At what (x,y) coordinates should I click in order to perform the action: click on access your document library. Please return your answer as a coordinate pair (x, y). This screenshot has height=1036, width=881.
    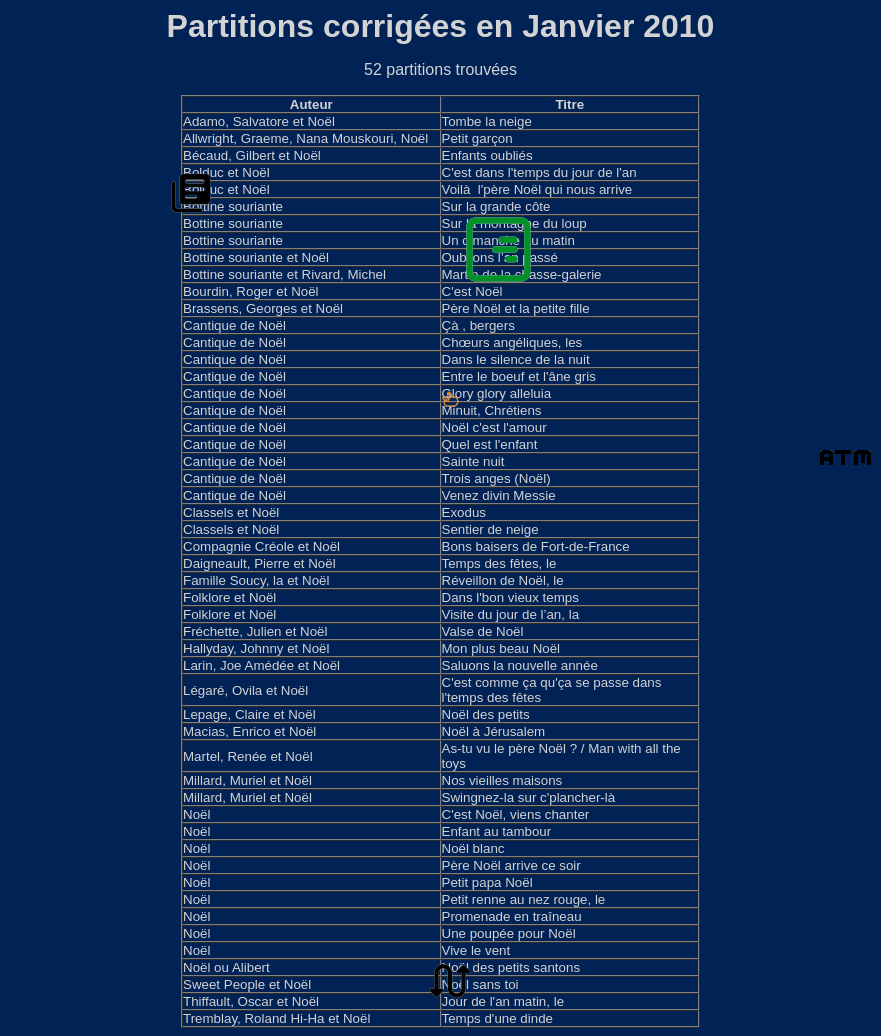
    Looking at the image, I should click on (191, 193).